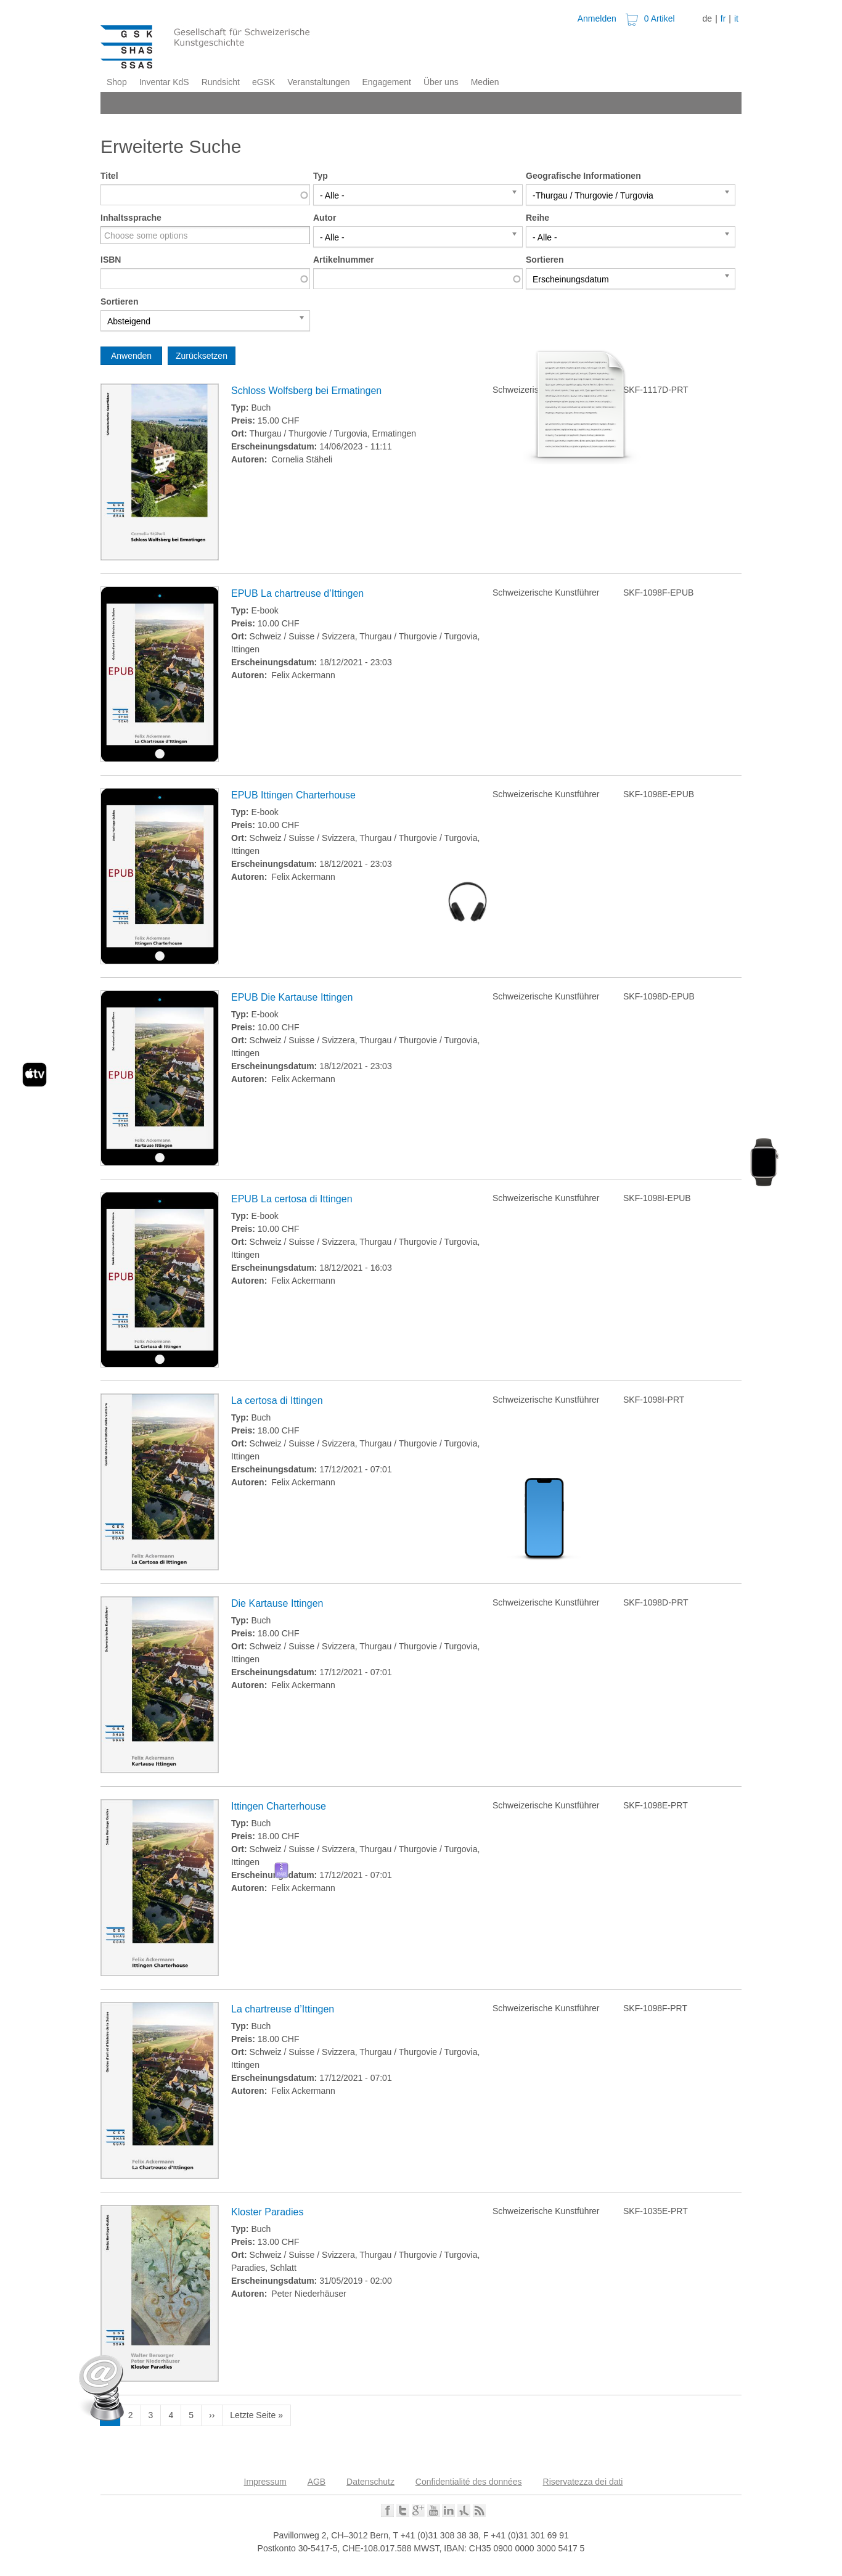 This screenshot has width=842, height=2576. Describe the element at coordinates (35, 1075) in the screenshot. I see `access Apple TV app or device` at that location.